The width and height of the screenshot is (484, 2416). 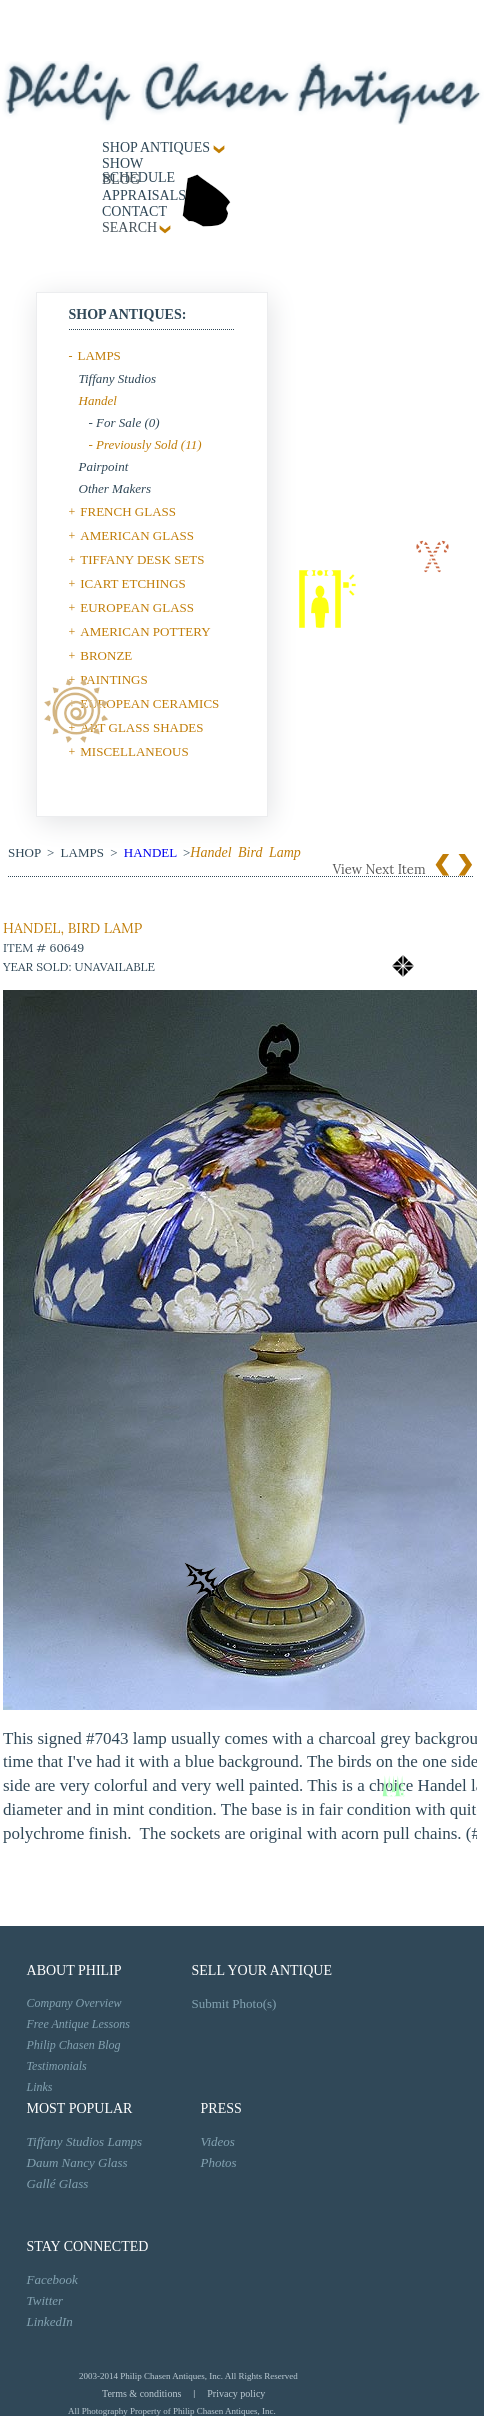 I want to click on holiday or christmas-themed content, so click(x=432, y=556).